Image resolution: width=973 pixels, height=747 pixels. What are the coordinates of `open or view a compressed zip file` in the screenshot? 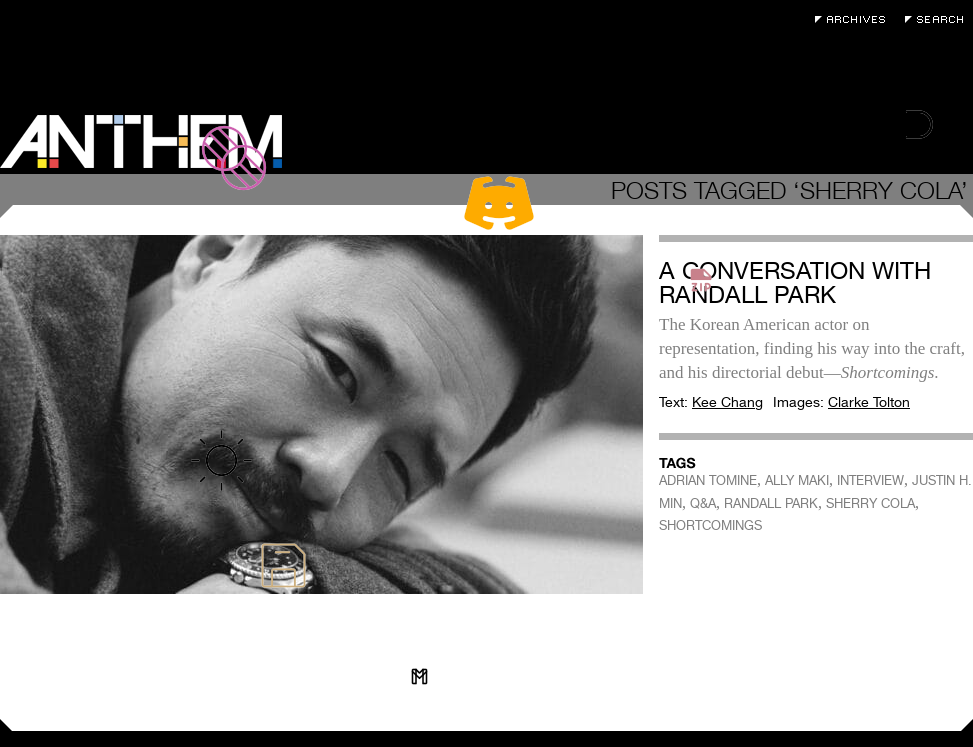 It's located at (701, 281).